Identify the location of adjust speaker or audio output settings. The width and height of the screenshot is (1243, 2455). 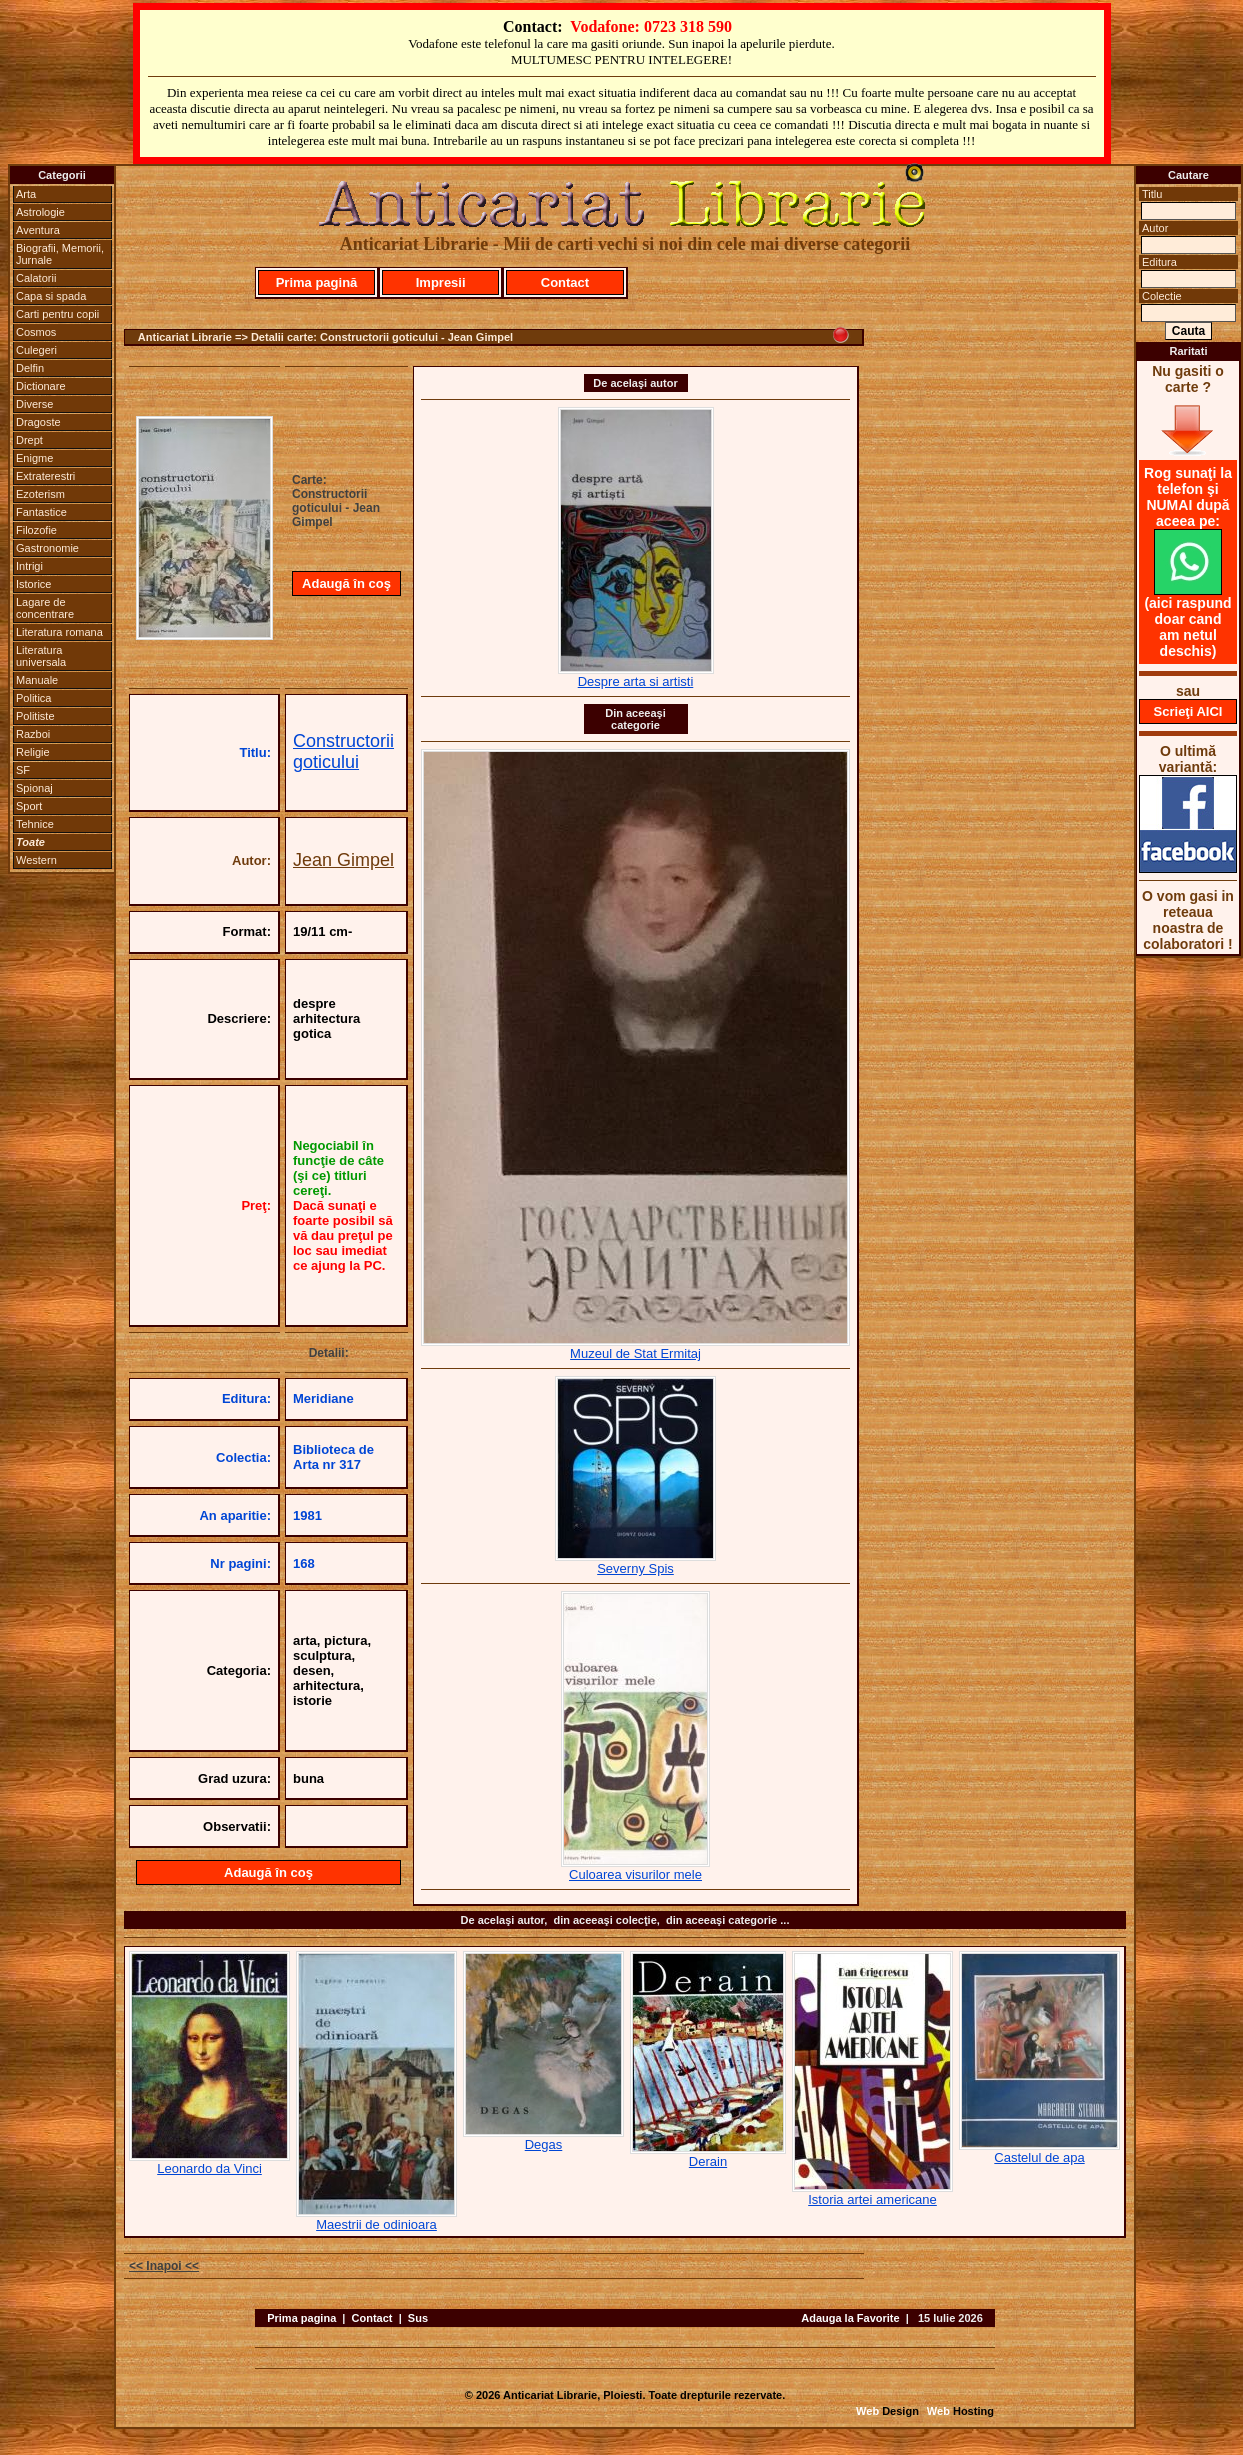
(914, 172).